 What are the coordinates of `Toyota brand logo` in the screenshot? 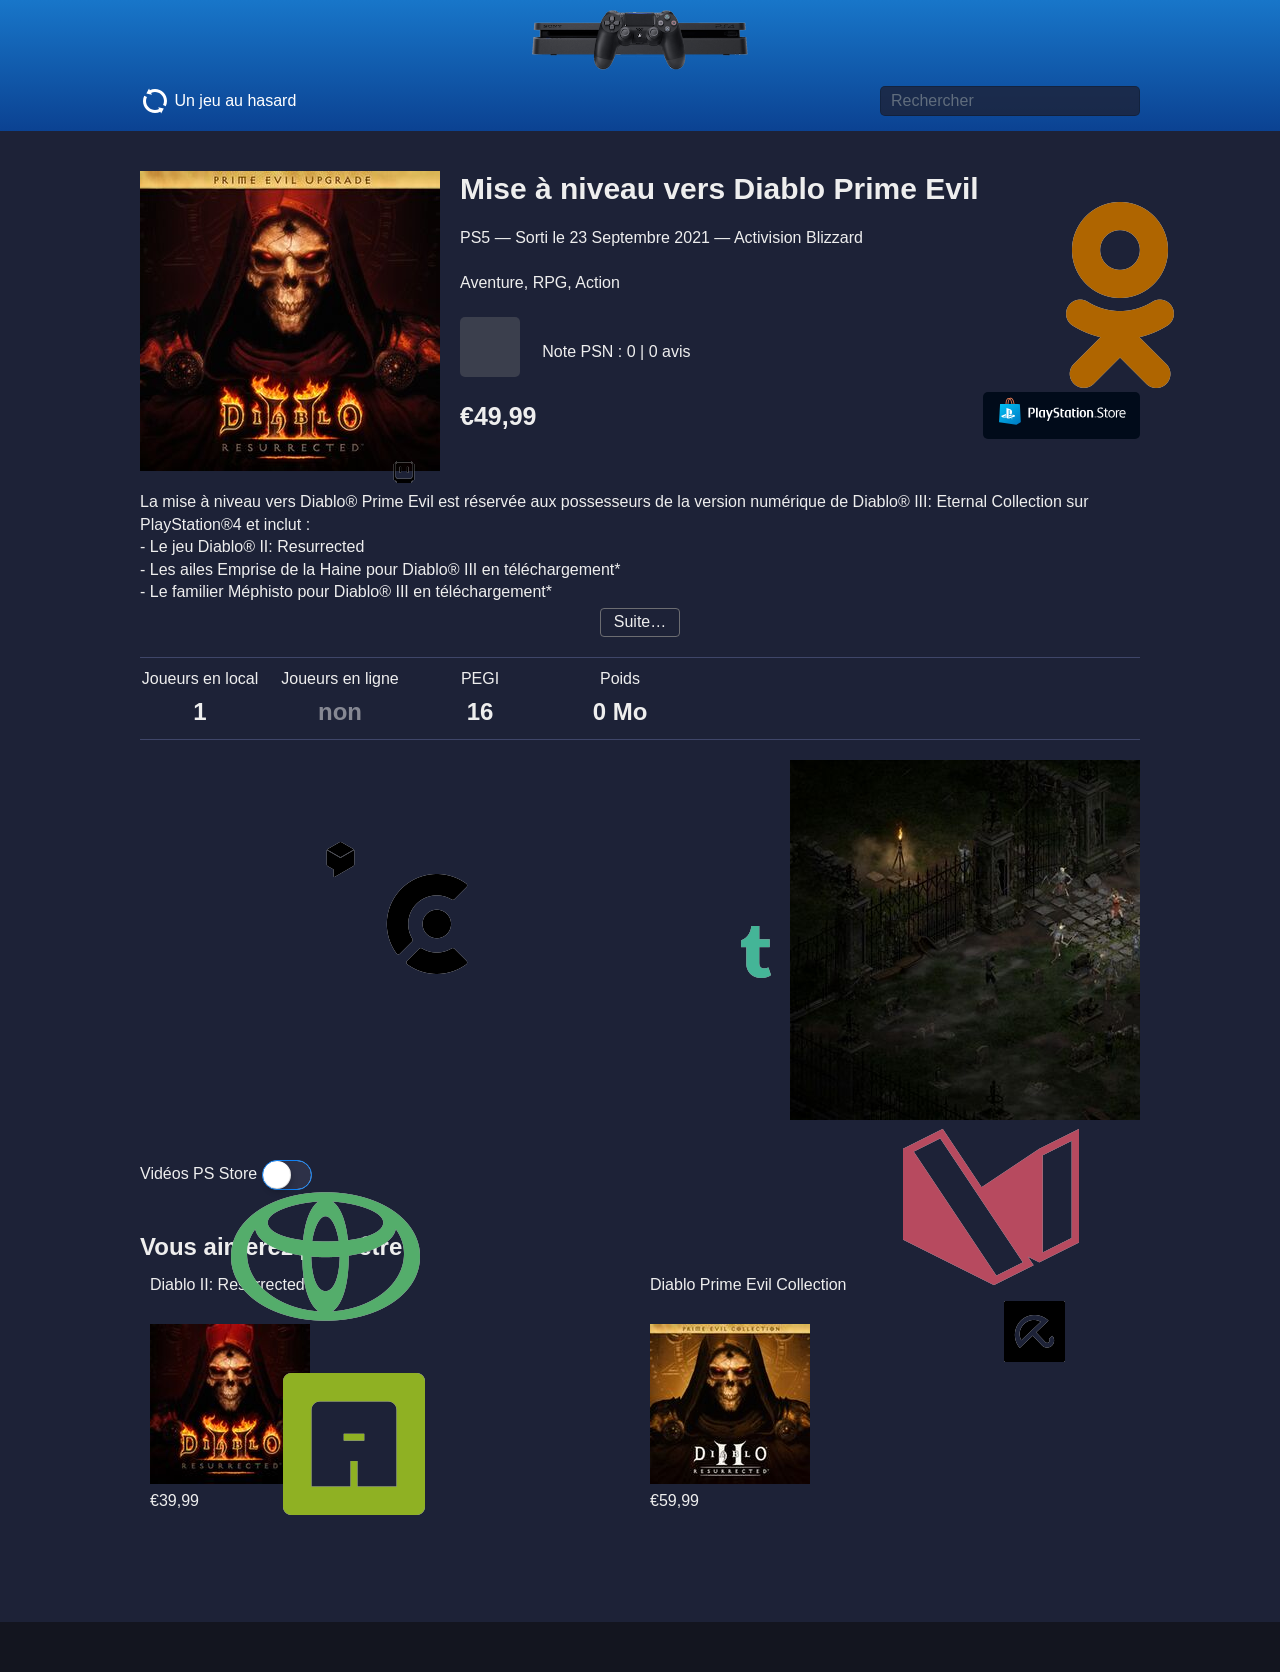 It's located at (325, 1256).